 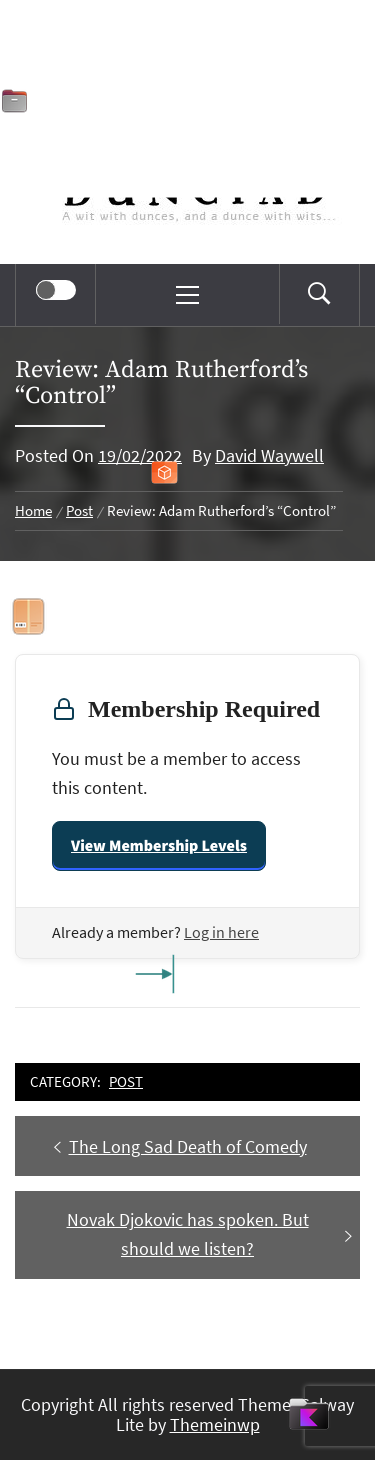 I want to click on open kotlin project folder, so click(x=309, y=1415).